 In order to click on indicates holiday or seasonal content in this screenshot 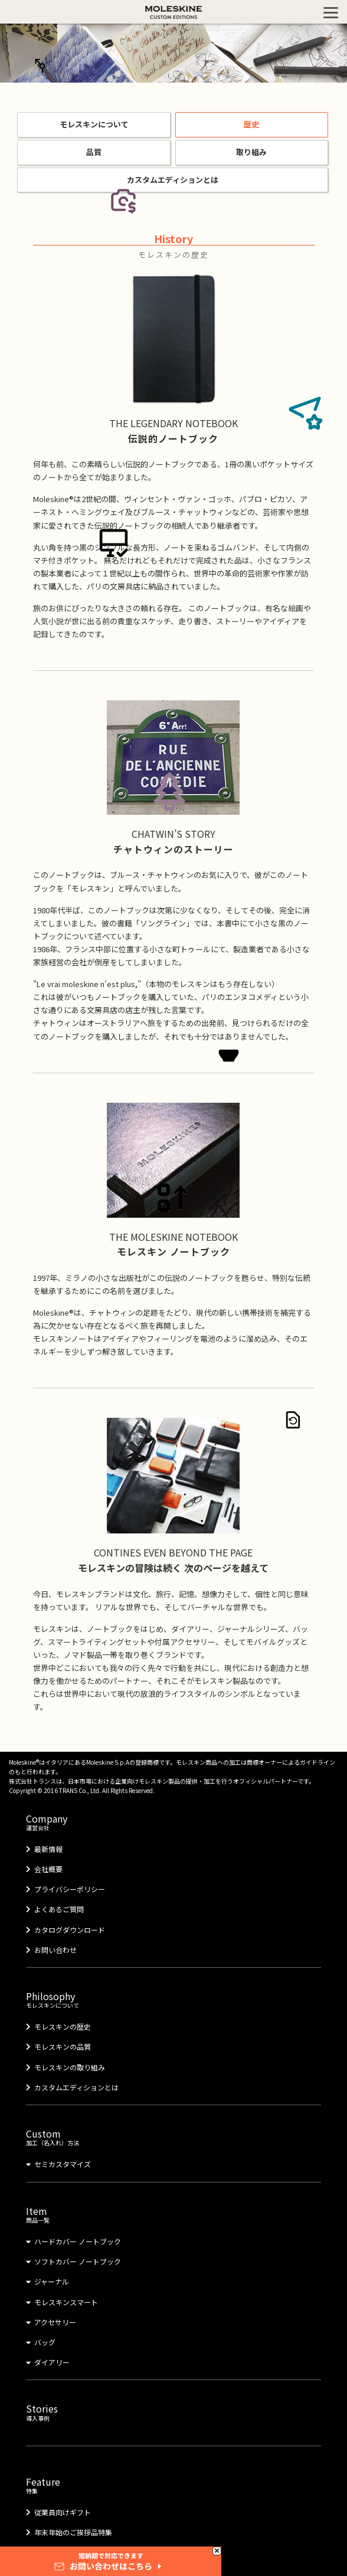, I will do `click(169, 792)`.